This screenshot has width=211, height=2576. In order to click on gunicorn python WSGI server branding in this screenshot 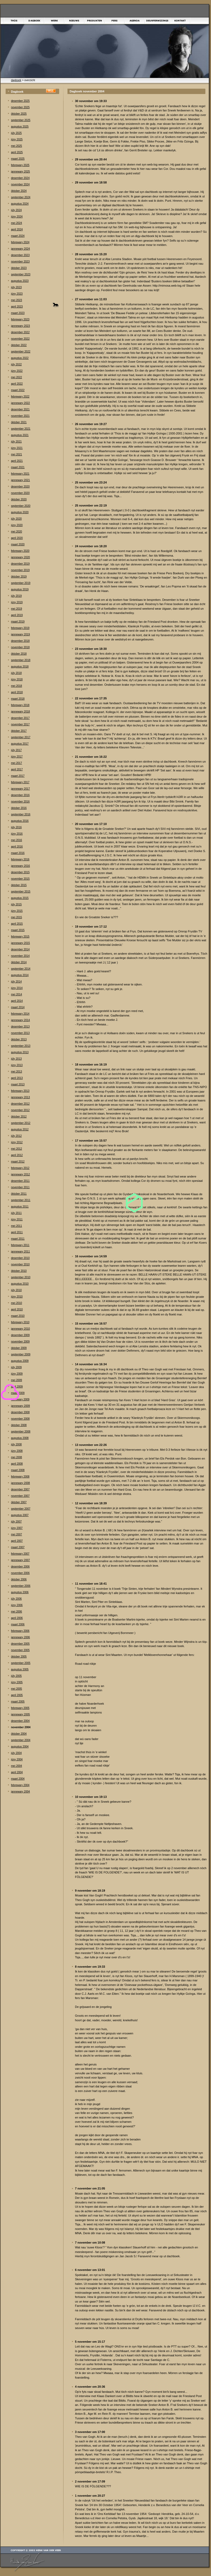, I will do `click(55, 305)`.